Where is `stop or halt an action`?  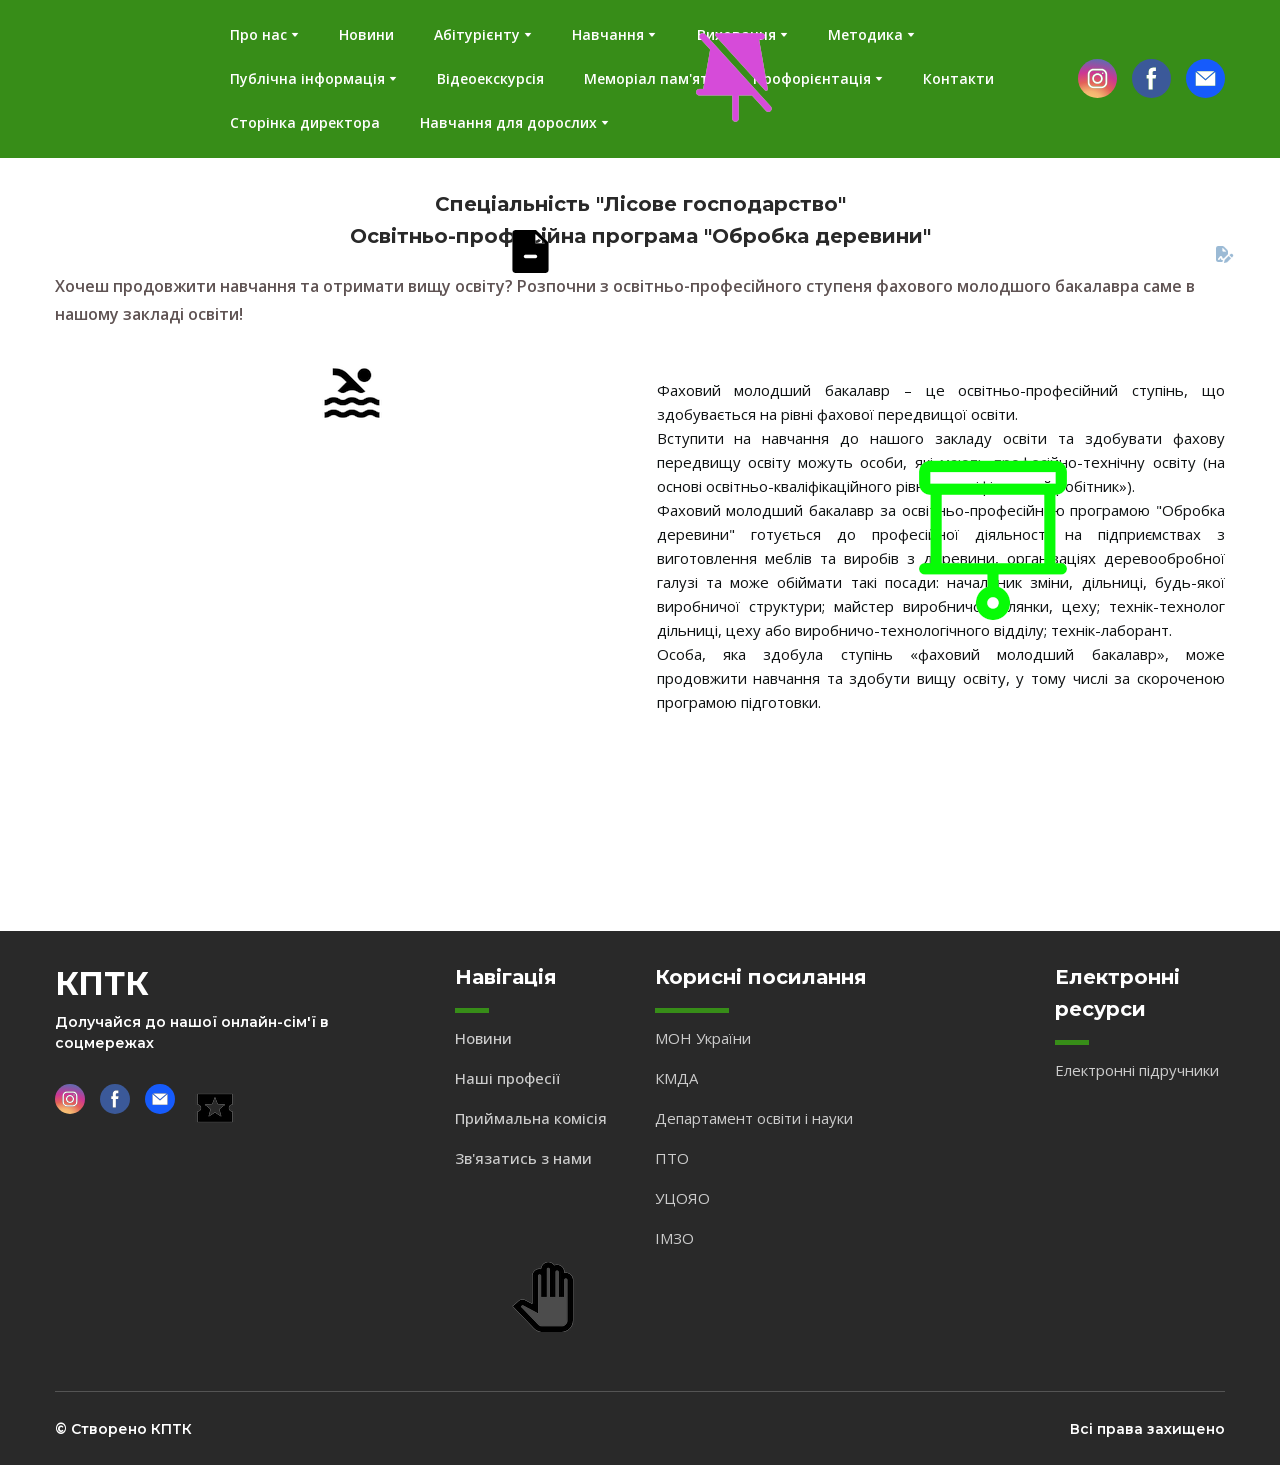
stop or halt an action is located at coordinates (544, 1297).